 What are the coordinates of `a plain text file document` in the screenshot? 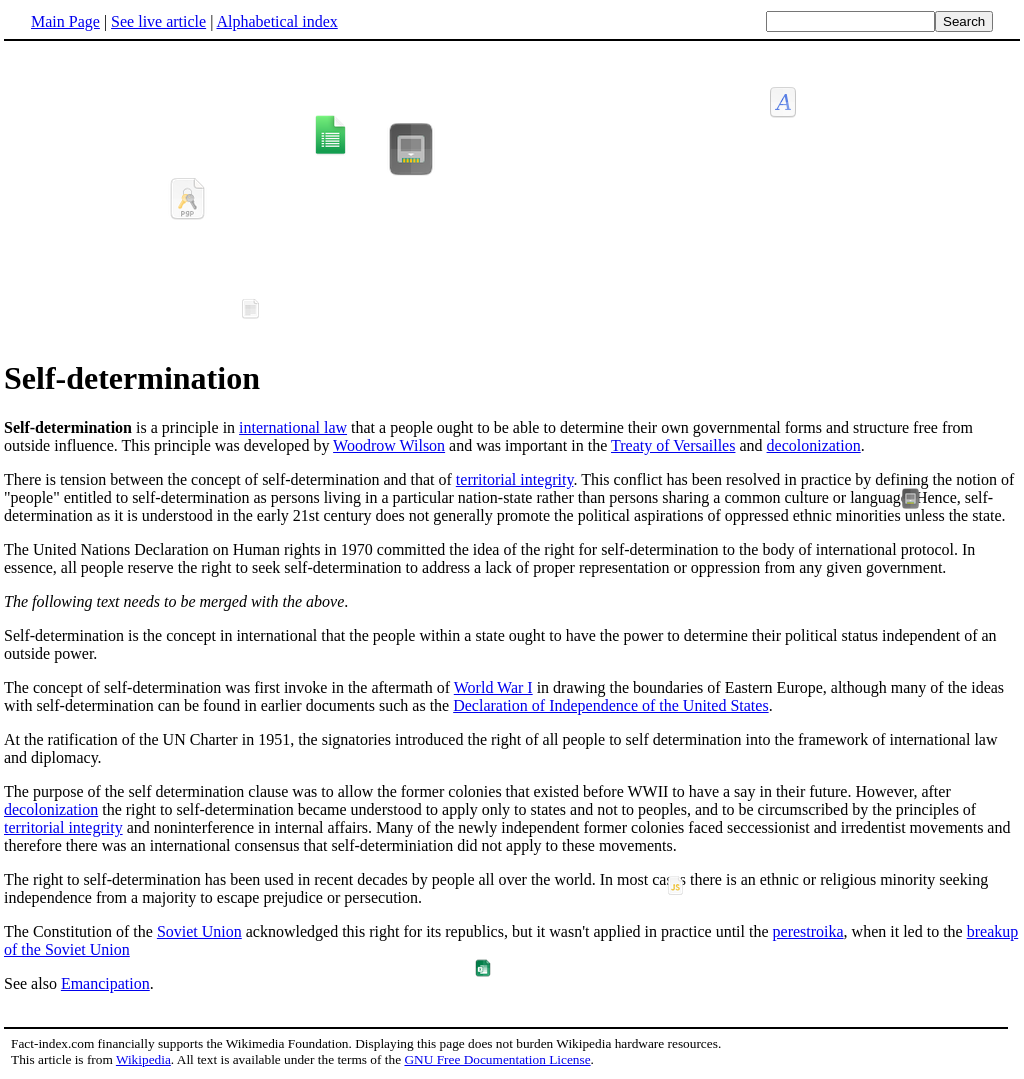 It's located at (250, 308).